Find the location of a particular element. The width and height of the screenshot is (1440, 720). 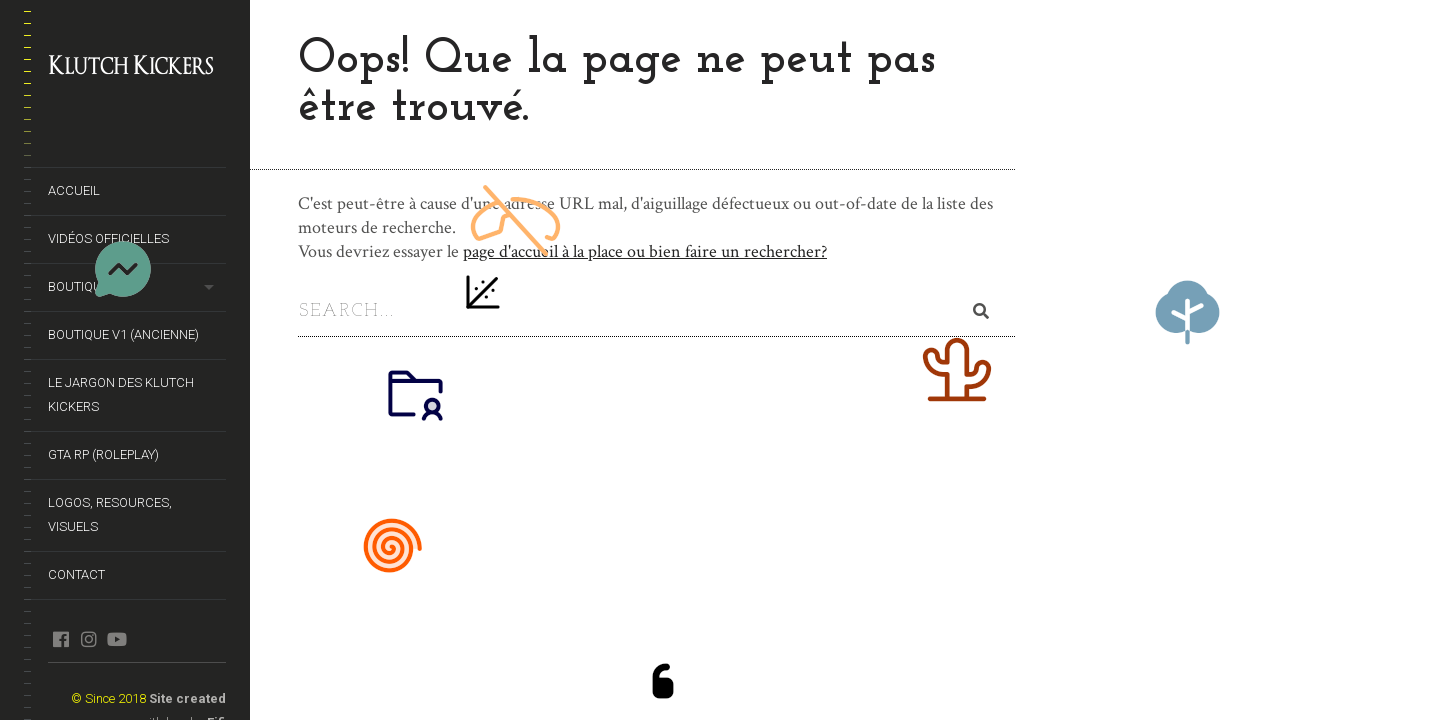

open facebook messenger is located at coordinates (123, 269).